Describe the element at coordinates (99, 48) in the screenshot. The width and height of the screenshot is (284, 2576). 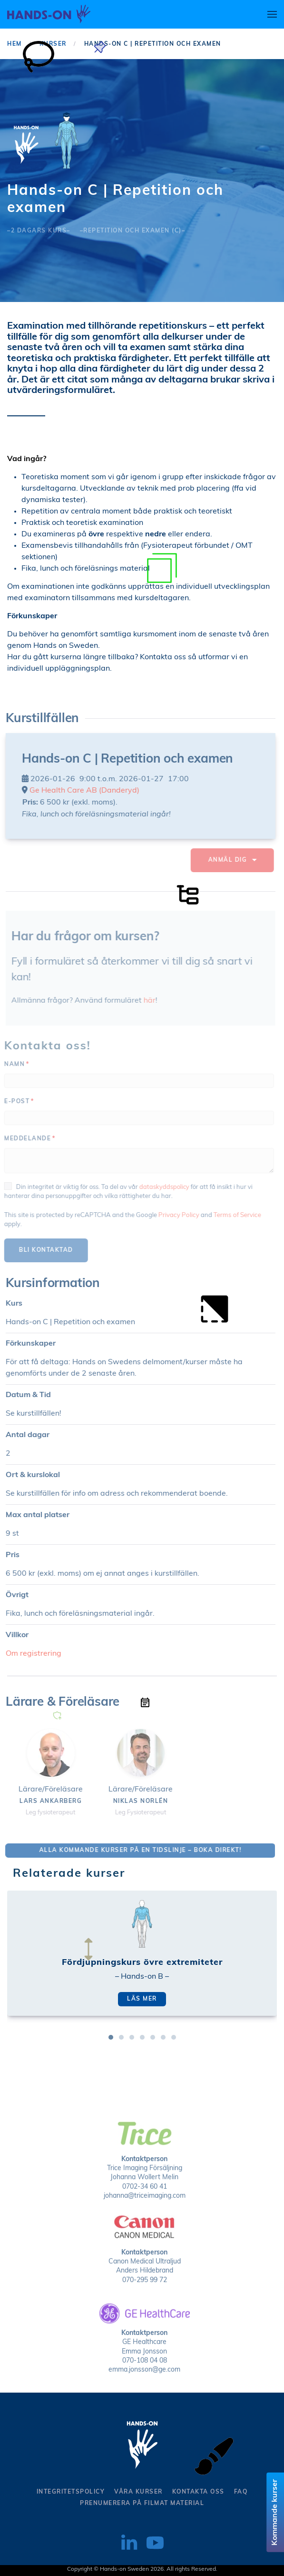
I see `pin an item to keep it visible` at that location.